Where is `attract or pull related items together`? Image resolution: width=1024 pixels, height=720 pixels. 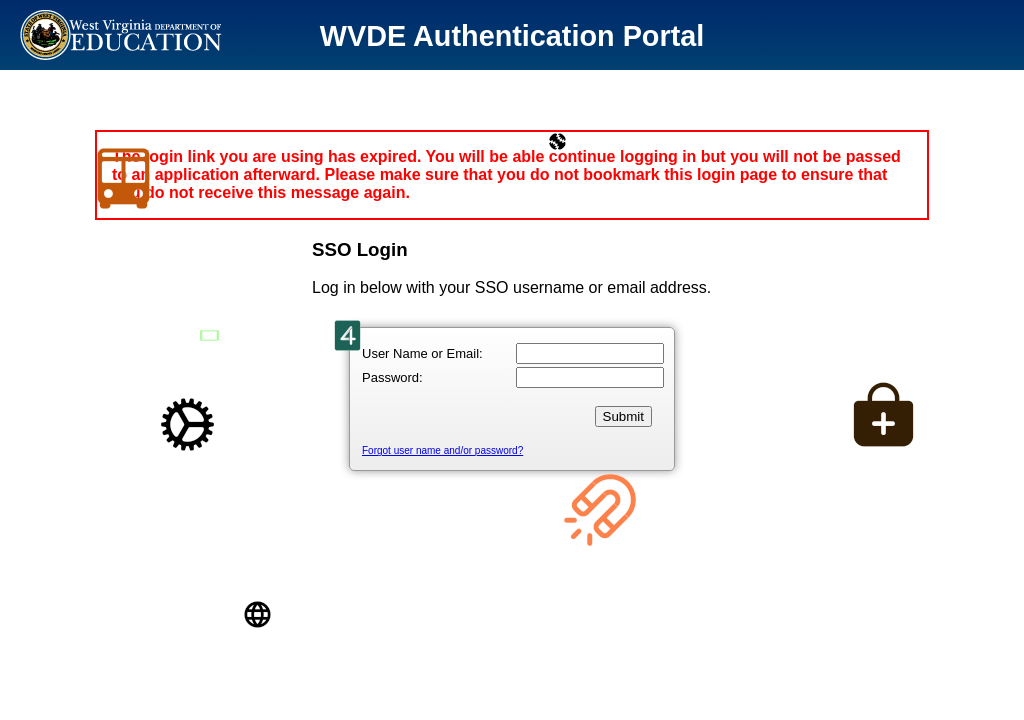
attract or pull related items together is located at coordinates (600, 510).